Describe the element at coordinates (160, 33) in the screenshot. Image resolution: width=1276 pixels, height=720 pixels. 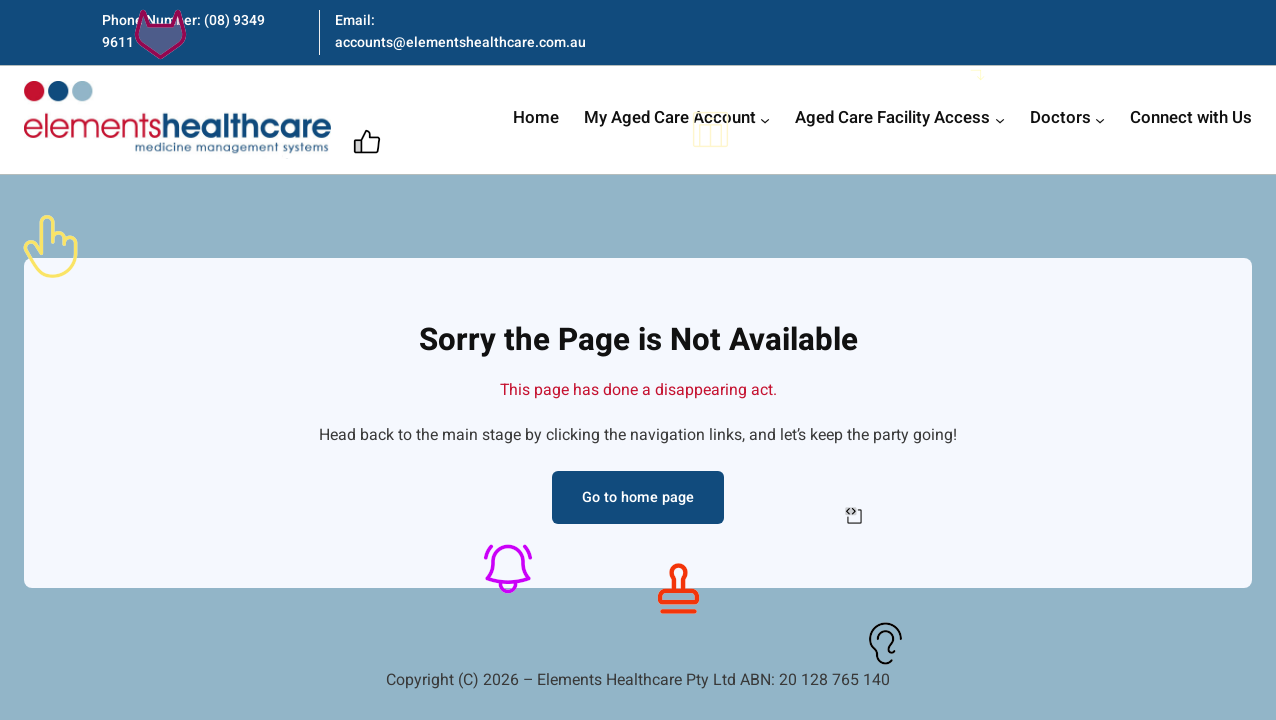
I see `open gitlab repository` at that location.